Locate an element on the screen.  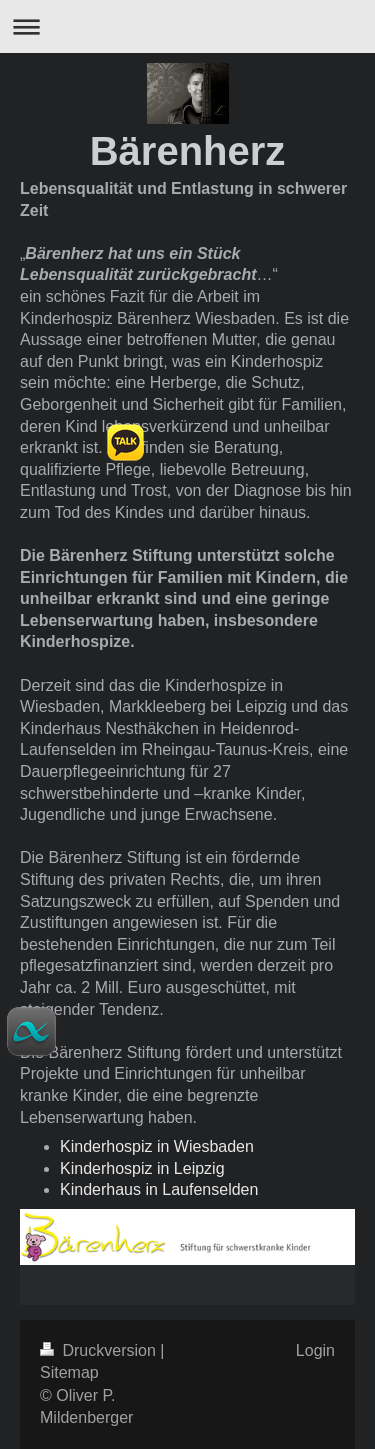
open albert app launcher is located at coordinates (31, 1031).